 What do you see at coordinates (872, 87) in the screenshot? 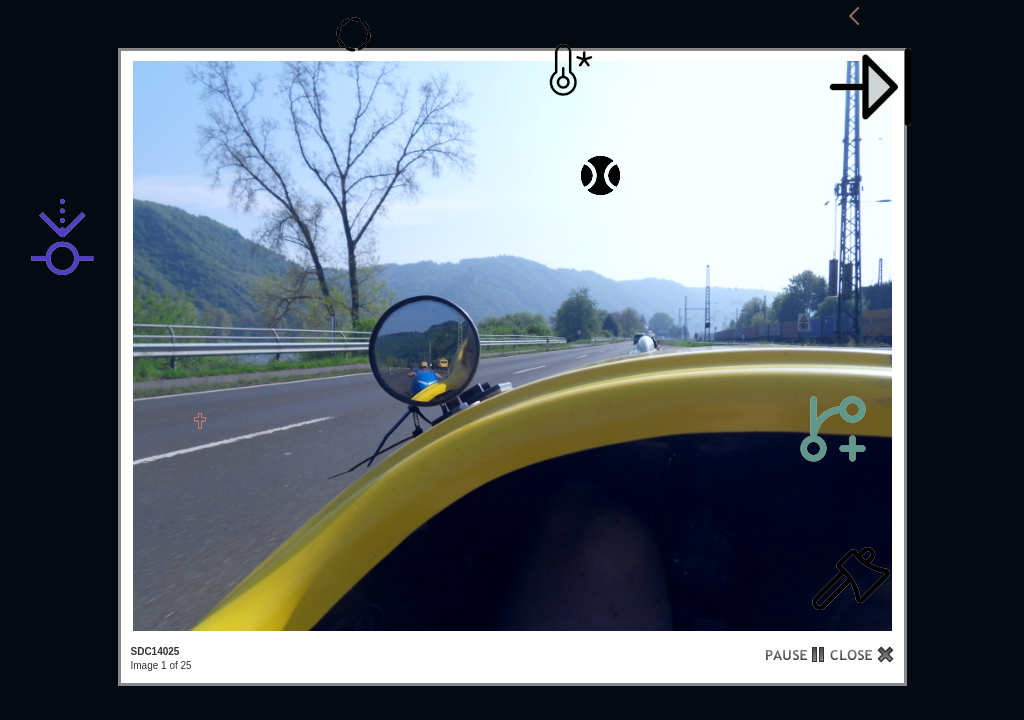
I see `skip to end of content` at bounding box center [872, 87].